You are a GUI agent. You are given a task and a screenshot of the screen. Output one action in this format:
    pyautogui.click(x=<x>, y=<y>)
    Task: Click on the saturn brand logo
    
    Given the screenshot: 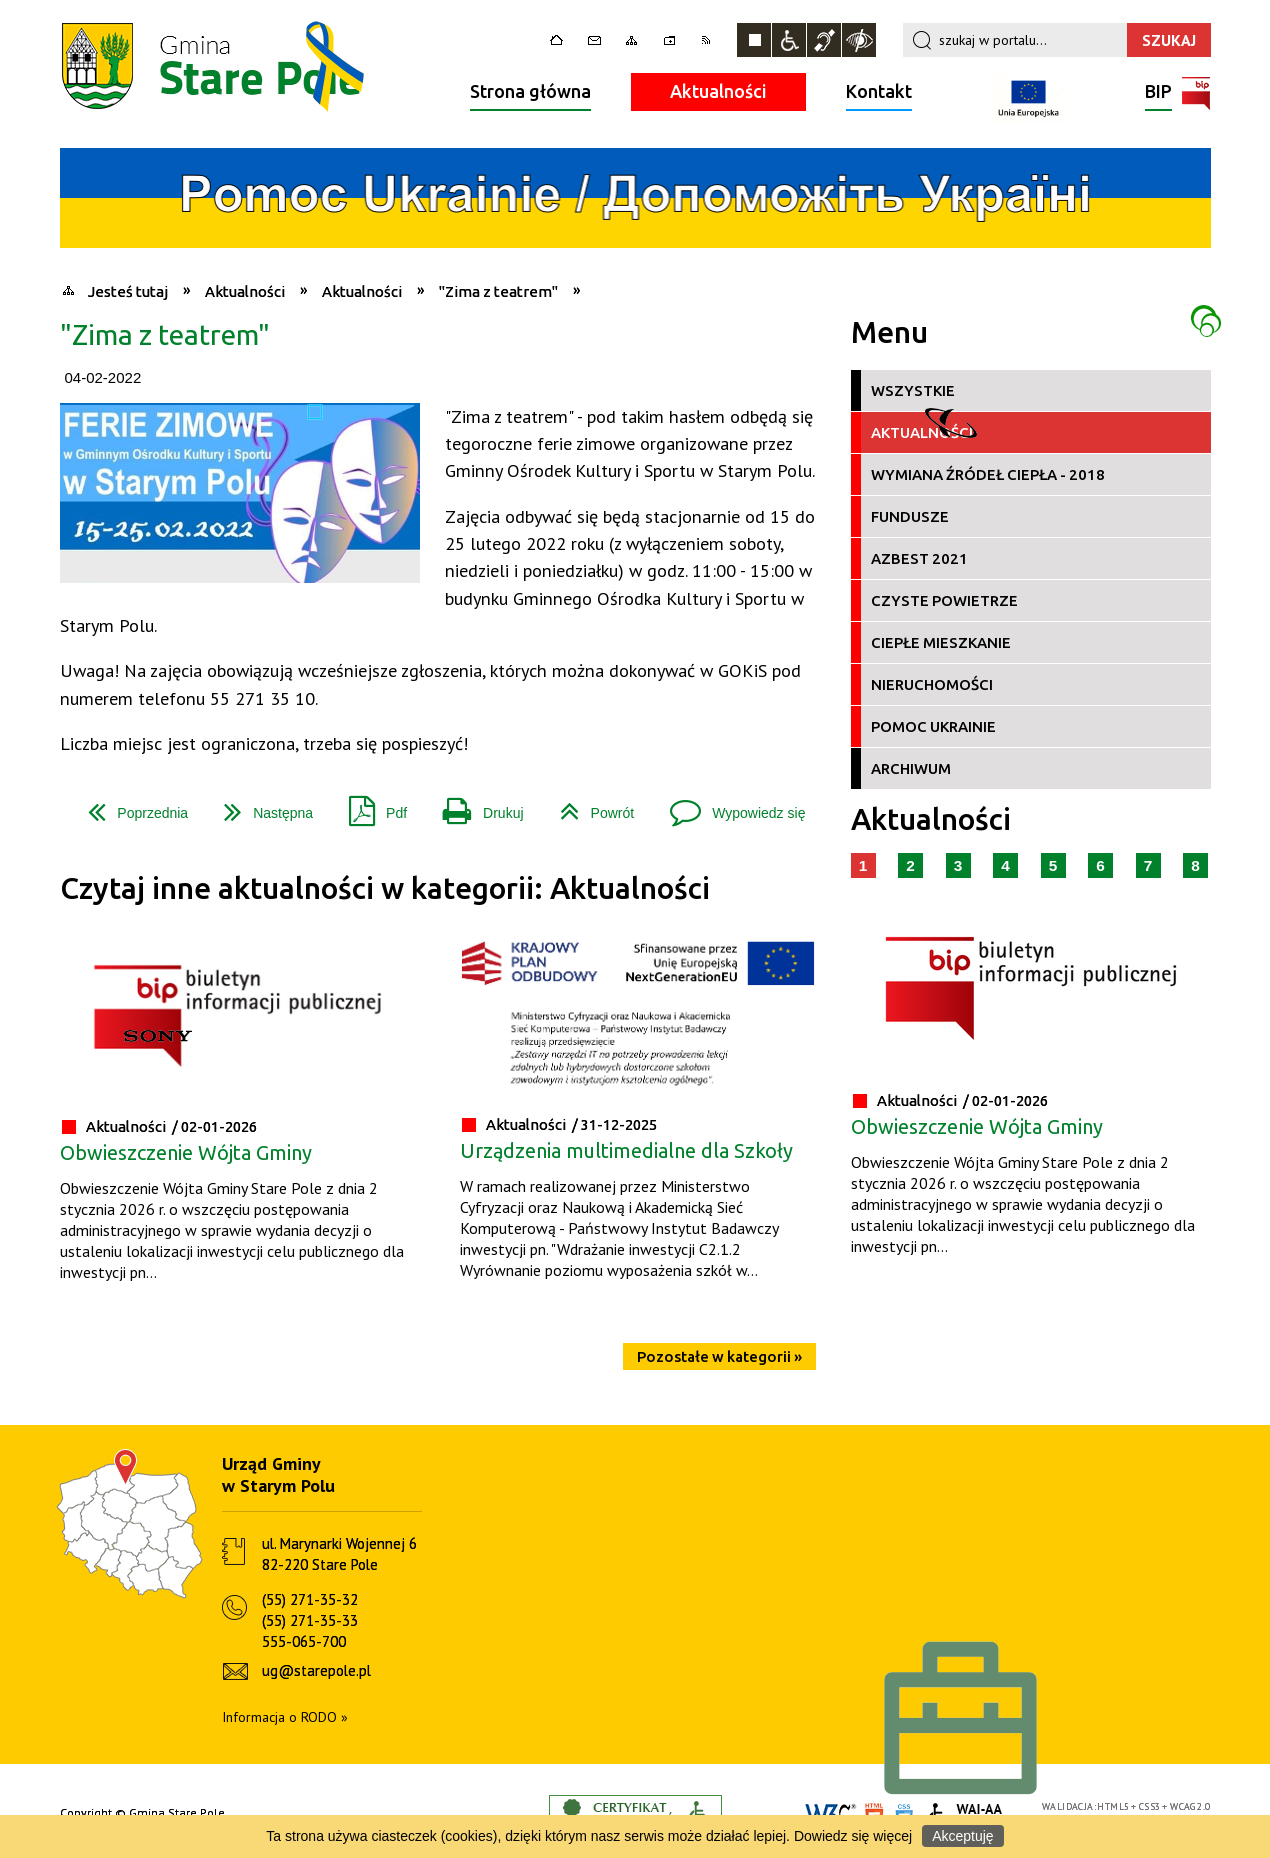 What is the action you would take?
    pyautogui.click(x=951, y=423)
    